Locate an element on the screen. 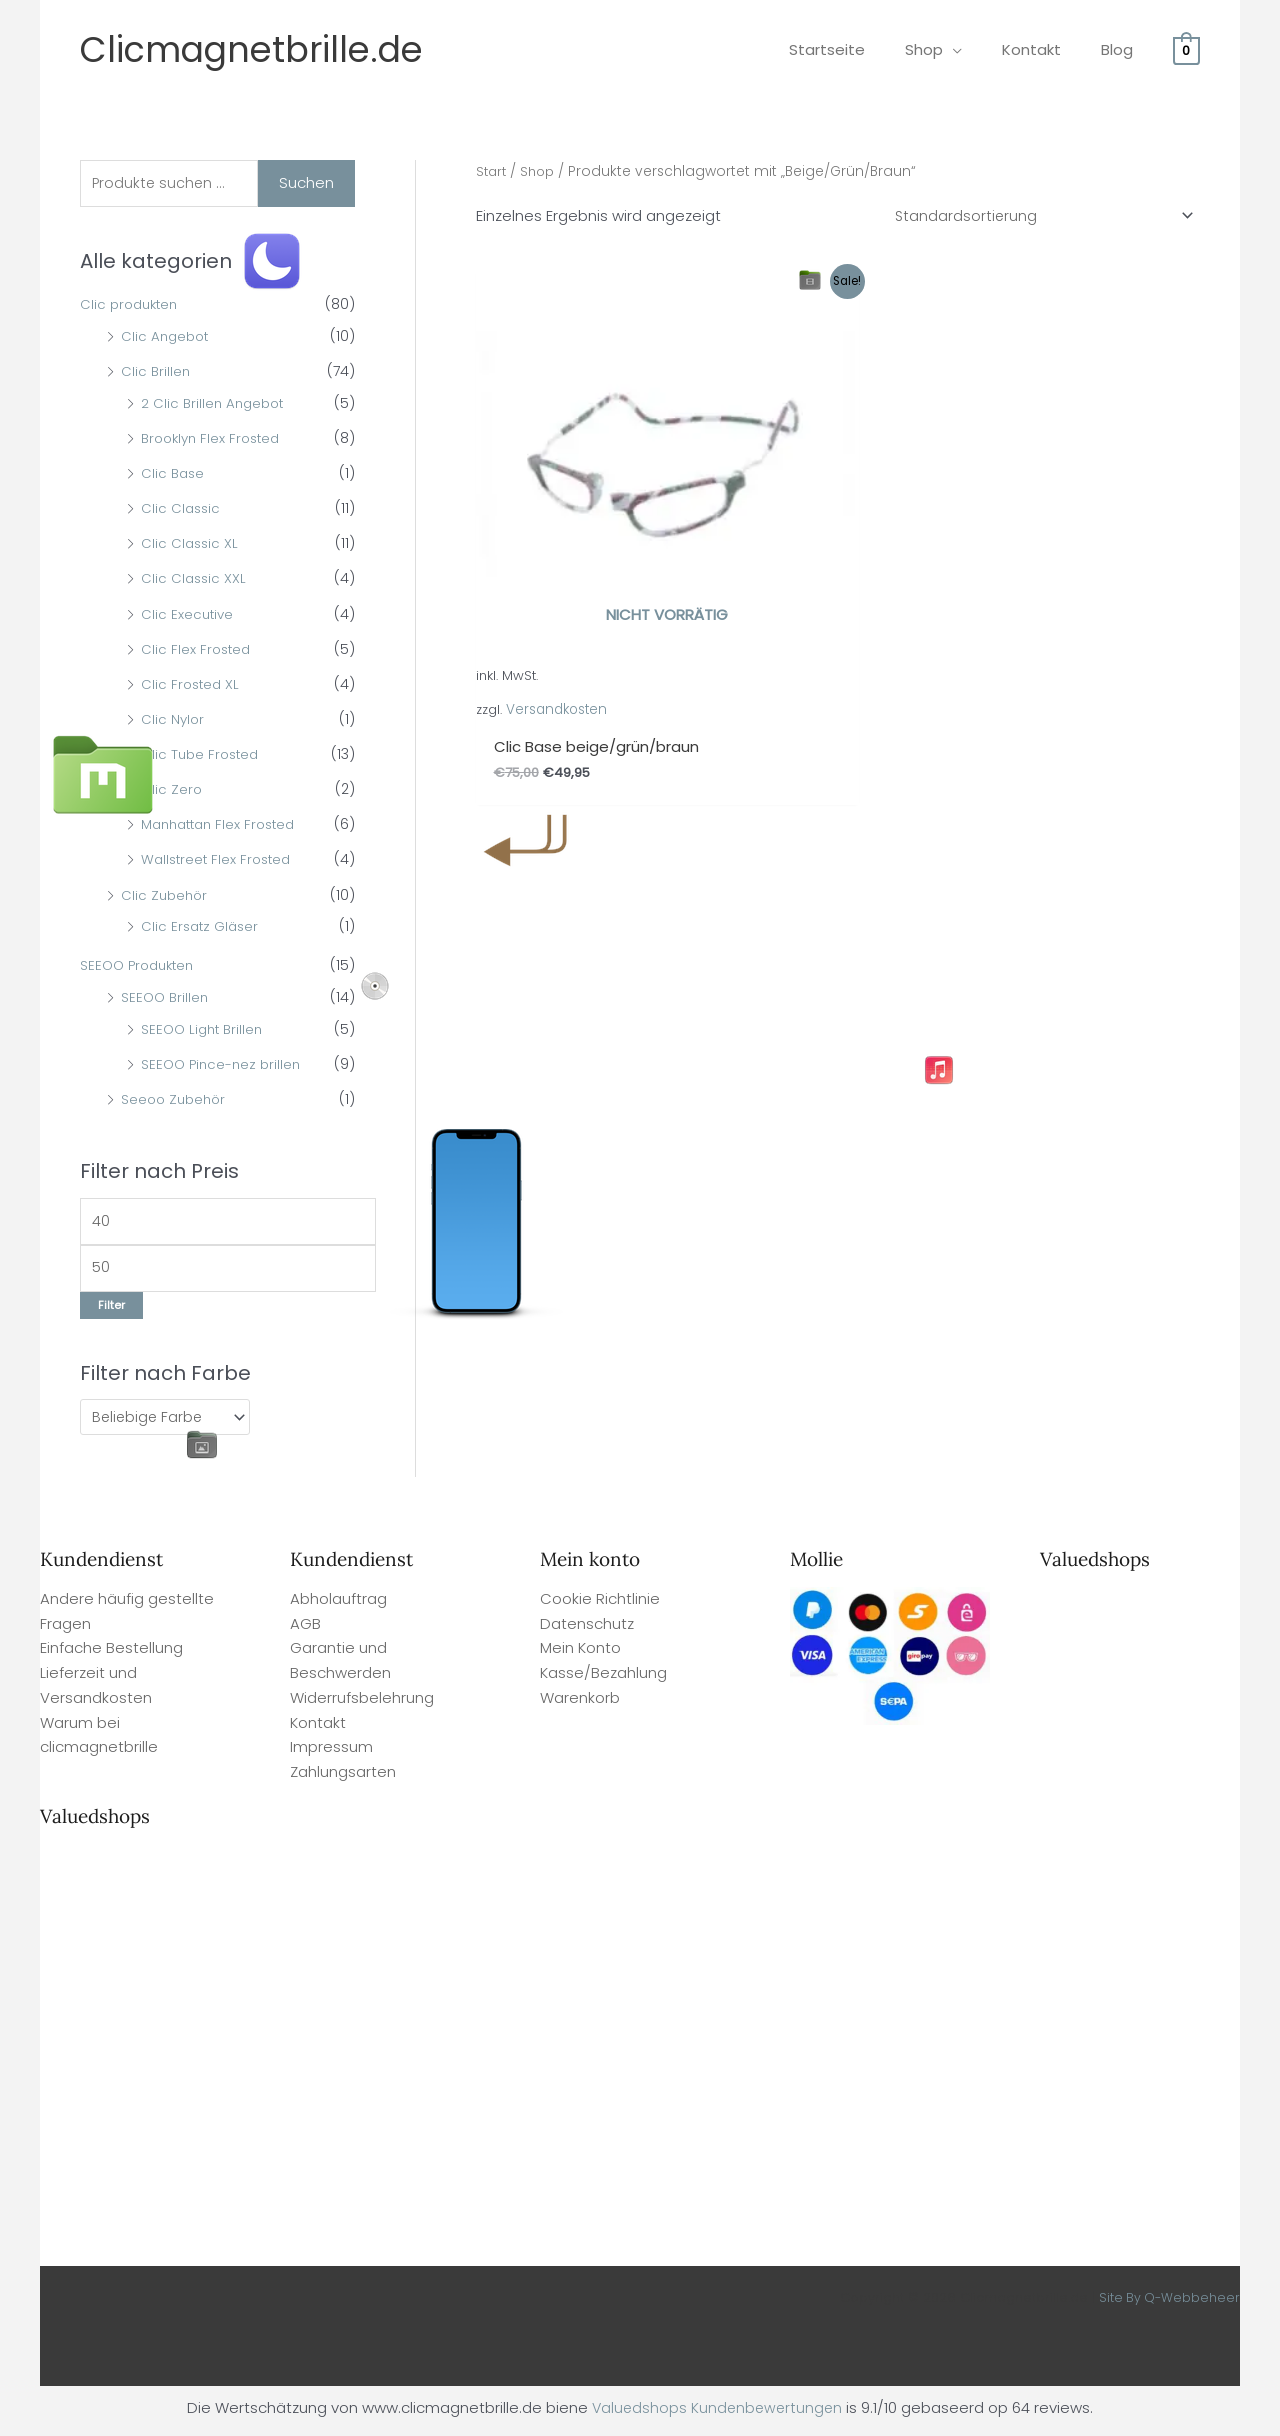 This screenshot has width=1280, height=2436. reply to all recipients in an email thread is located at coordinates (524, 840).